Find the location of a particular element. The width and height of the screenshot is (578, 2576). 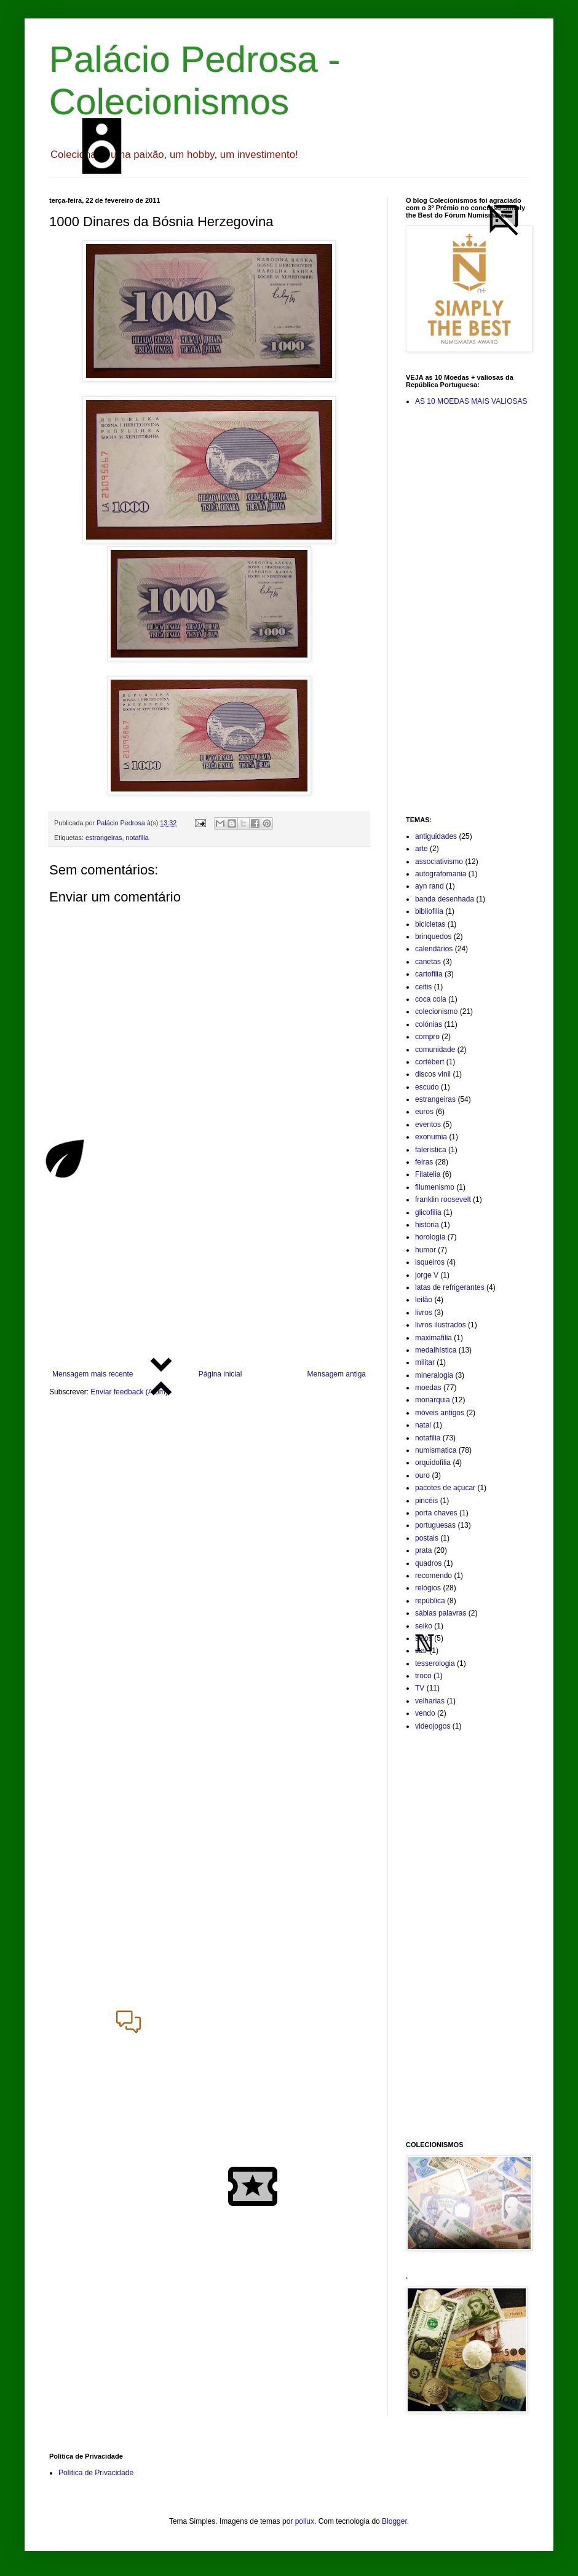

mute or disable speaker notes is located at coordinates (504, 219).